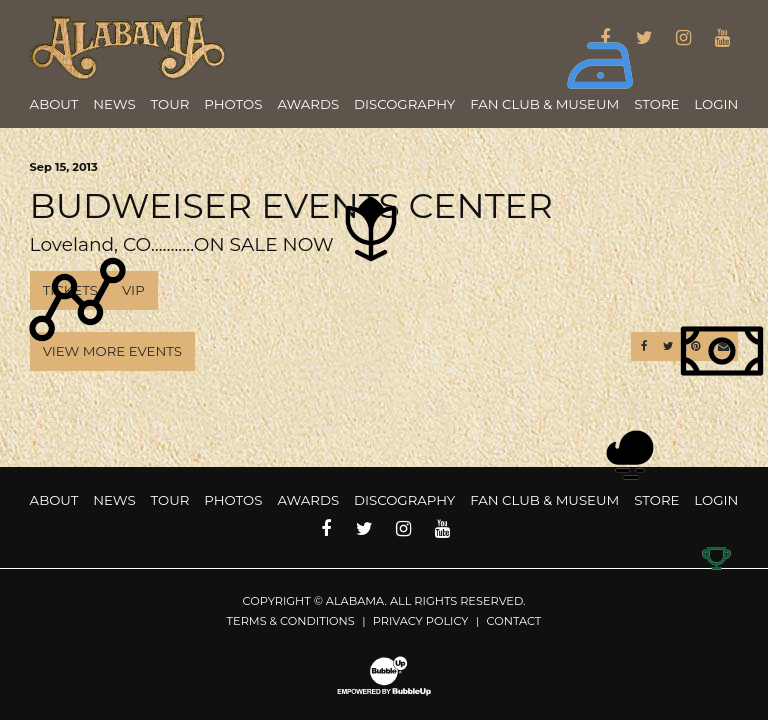 The height and width of the screenshot is (720, 768). What do you see at coordinates (716, 557) in the screenshot?
I see `view achievements or awards` at bounding box center [716, 557].